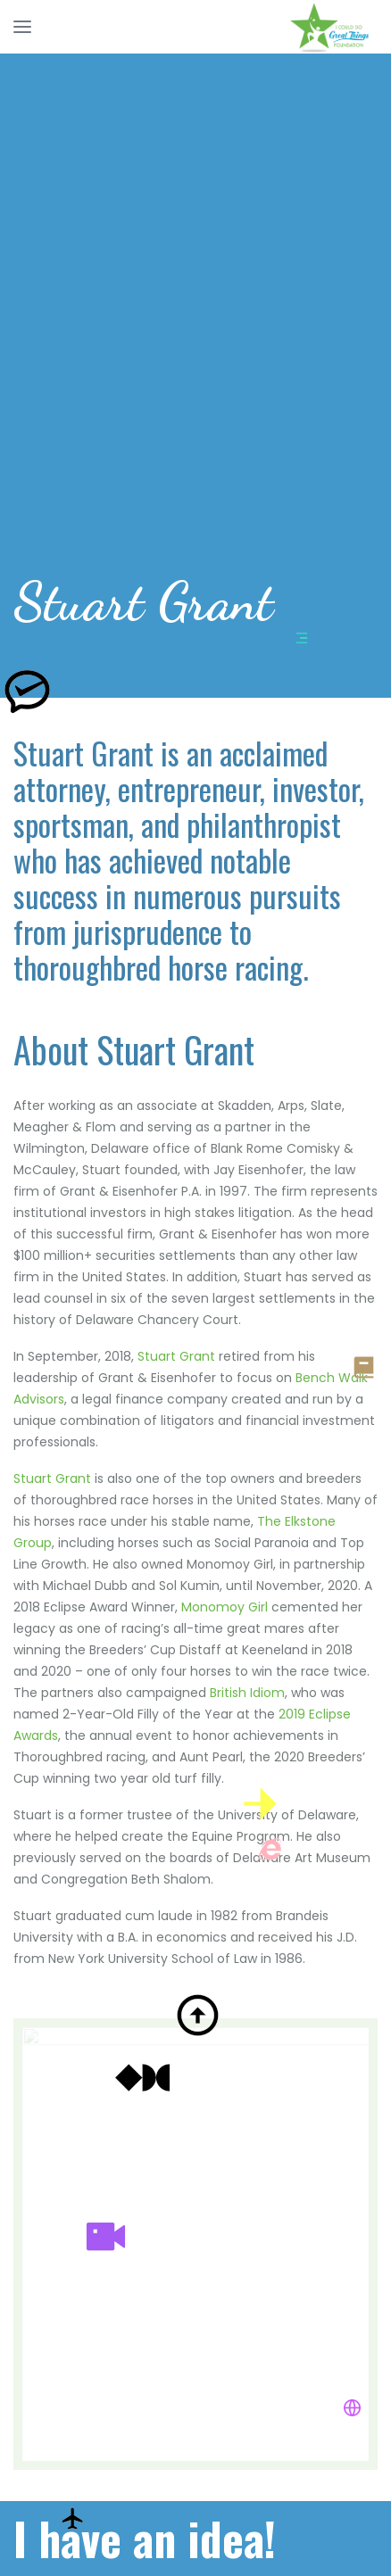 The image size is (391, 2576). I want to click on open a book or reading app, so click(363, 1367).